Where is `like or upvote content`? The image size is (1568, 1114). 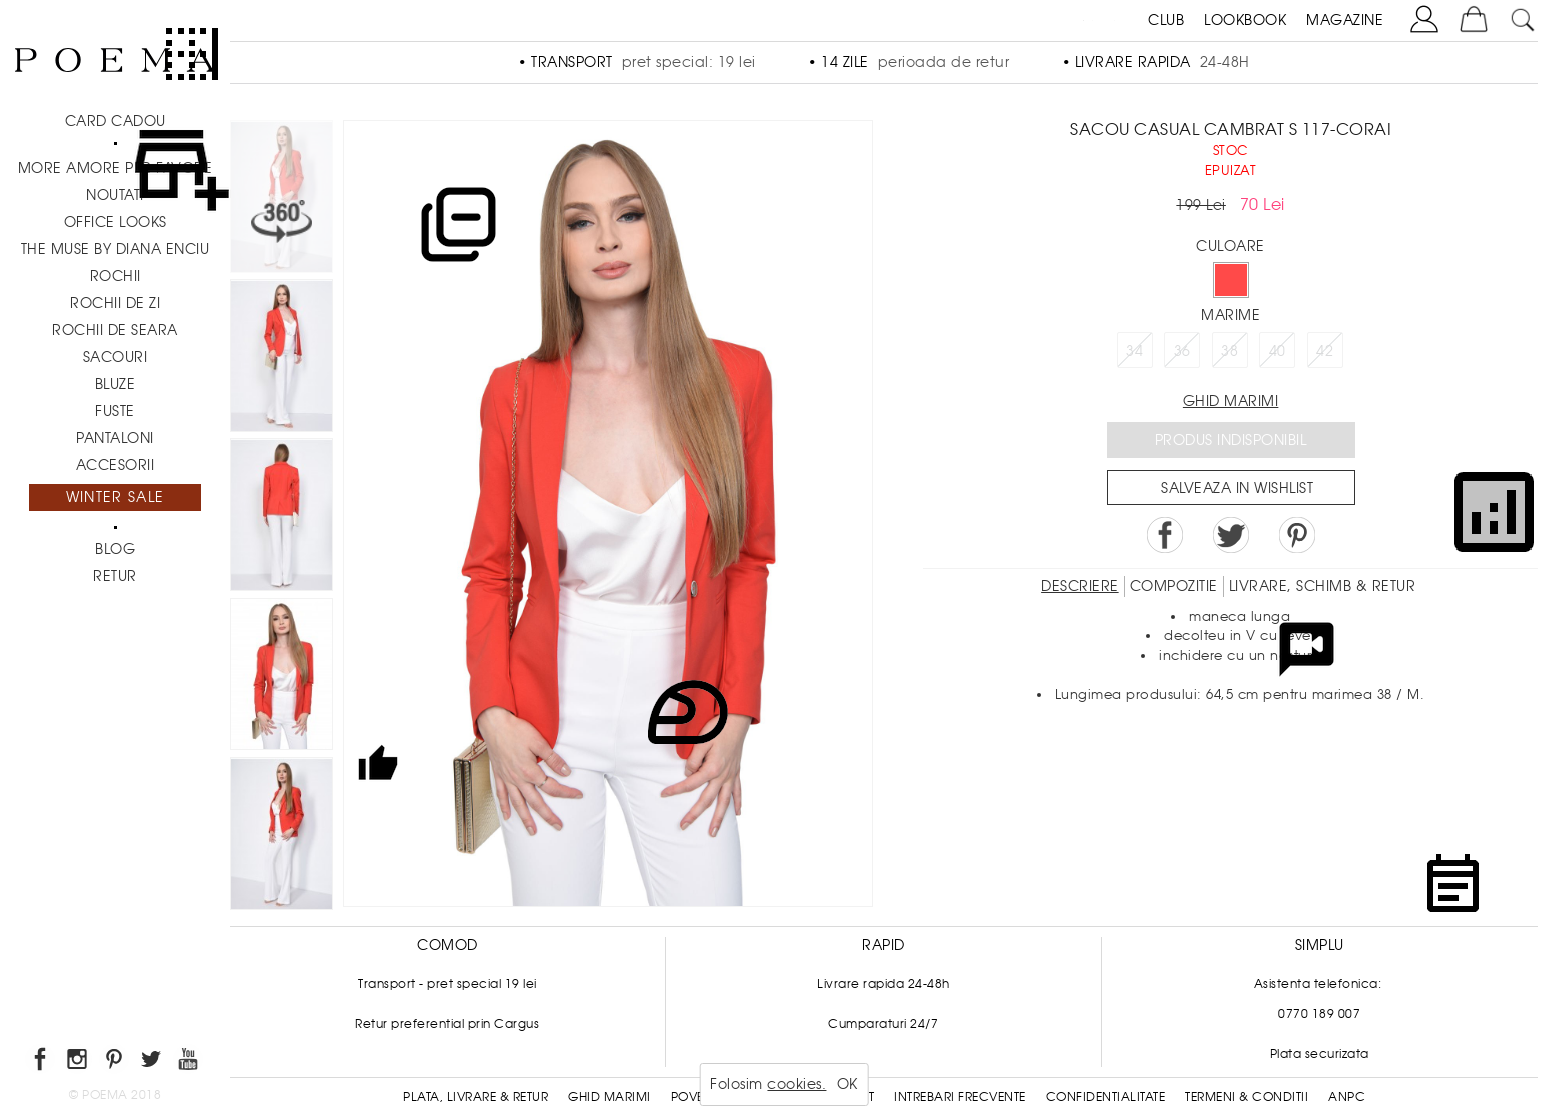 like or upvote content is located at coordinates (378, 764).